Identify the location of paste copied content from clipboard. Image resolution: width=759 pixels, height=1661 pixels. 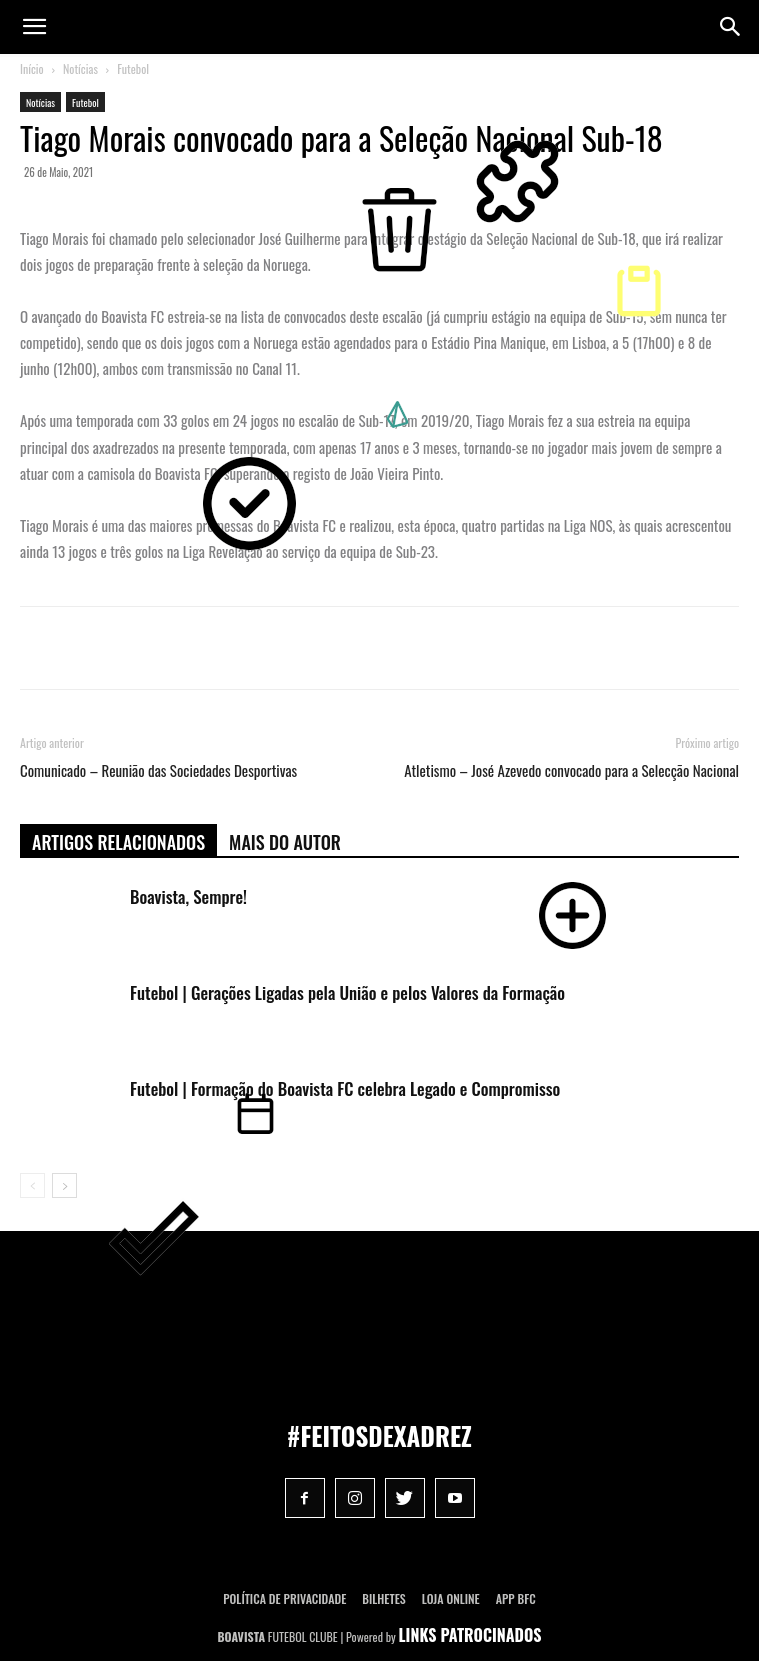
(639, 291).